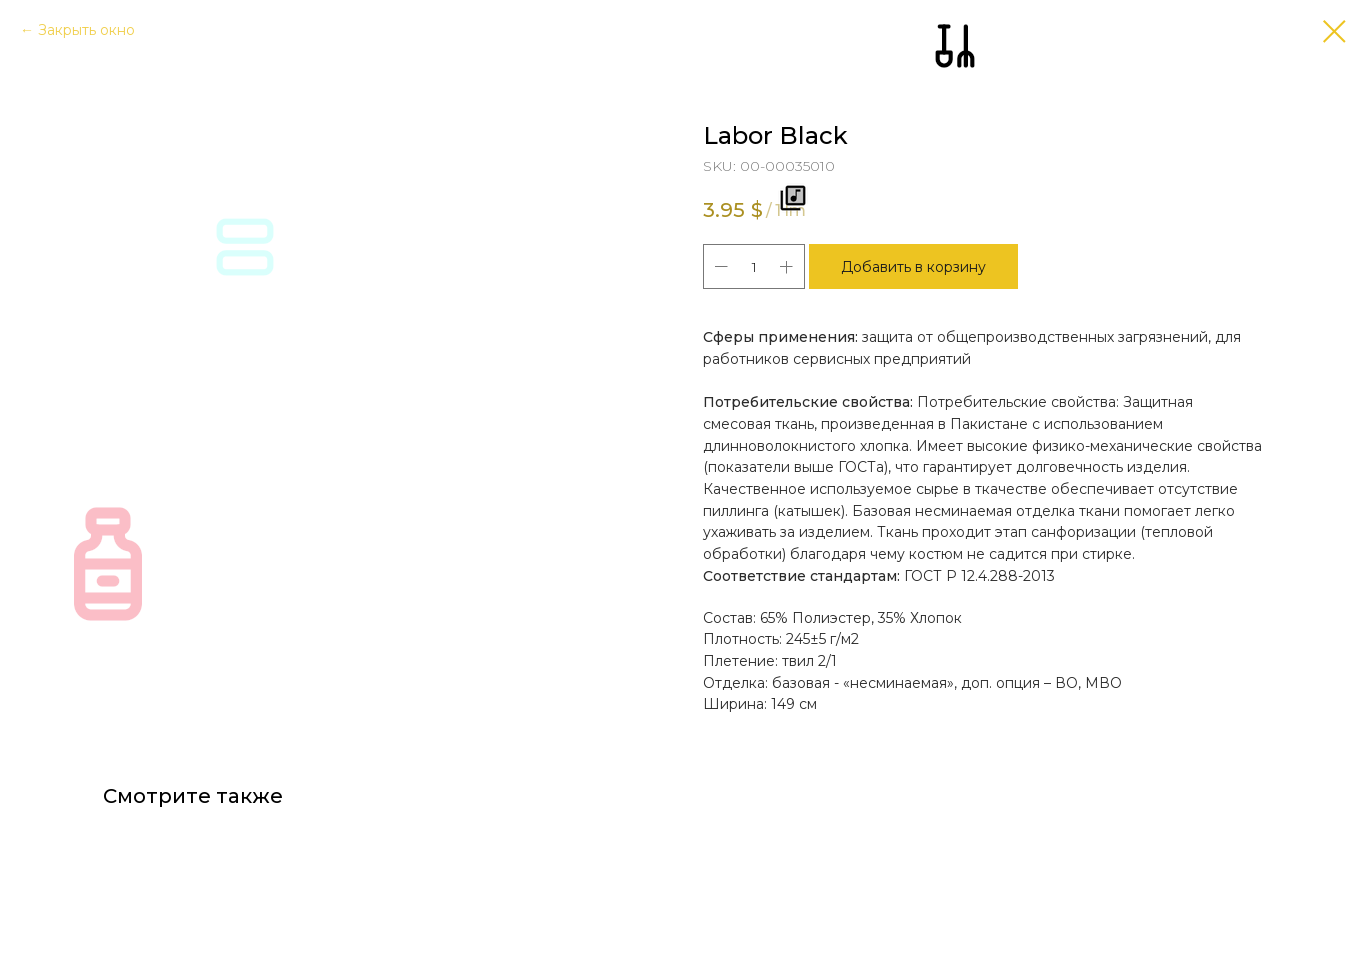  I want to click on access your music library, so click(793, 198).